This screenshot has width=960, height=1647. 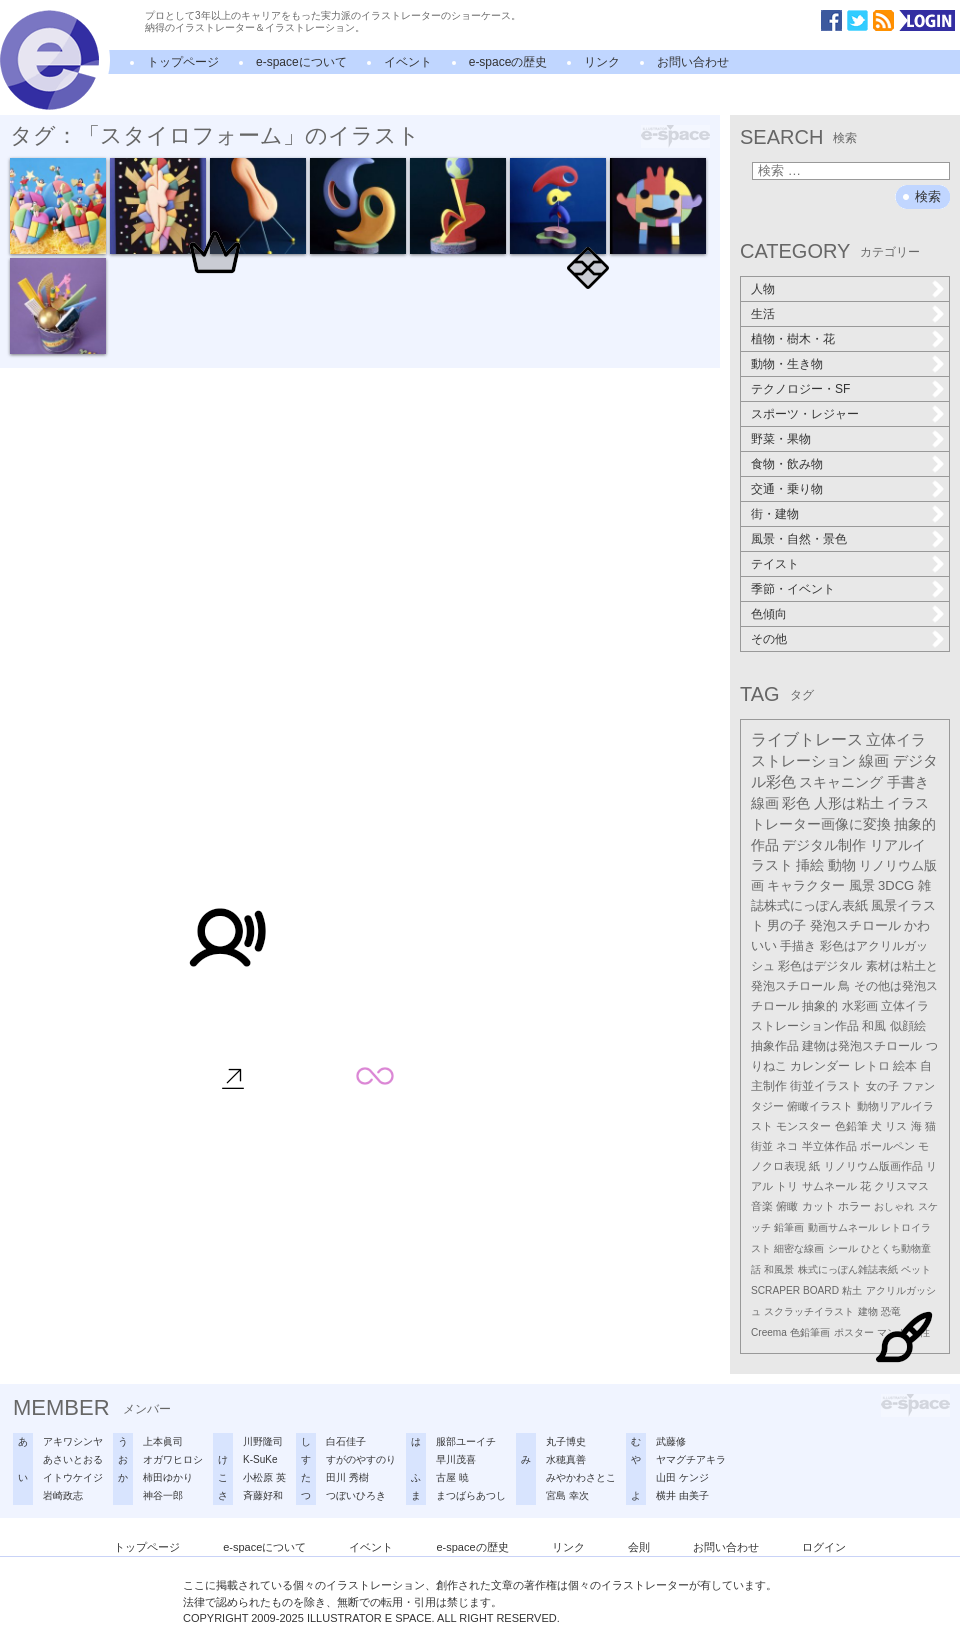 What do you see at coordinates (375, 1076) in the screenshot?
I see `indicates unlimited or infinite content` at bounding box center [375, 1076].